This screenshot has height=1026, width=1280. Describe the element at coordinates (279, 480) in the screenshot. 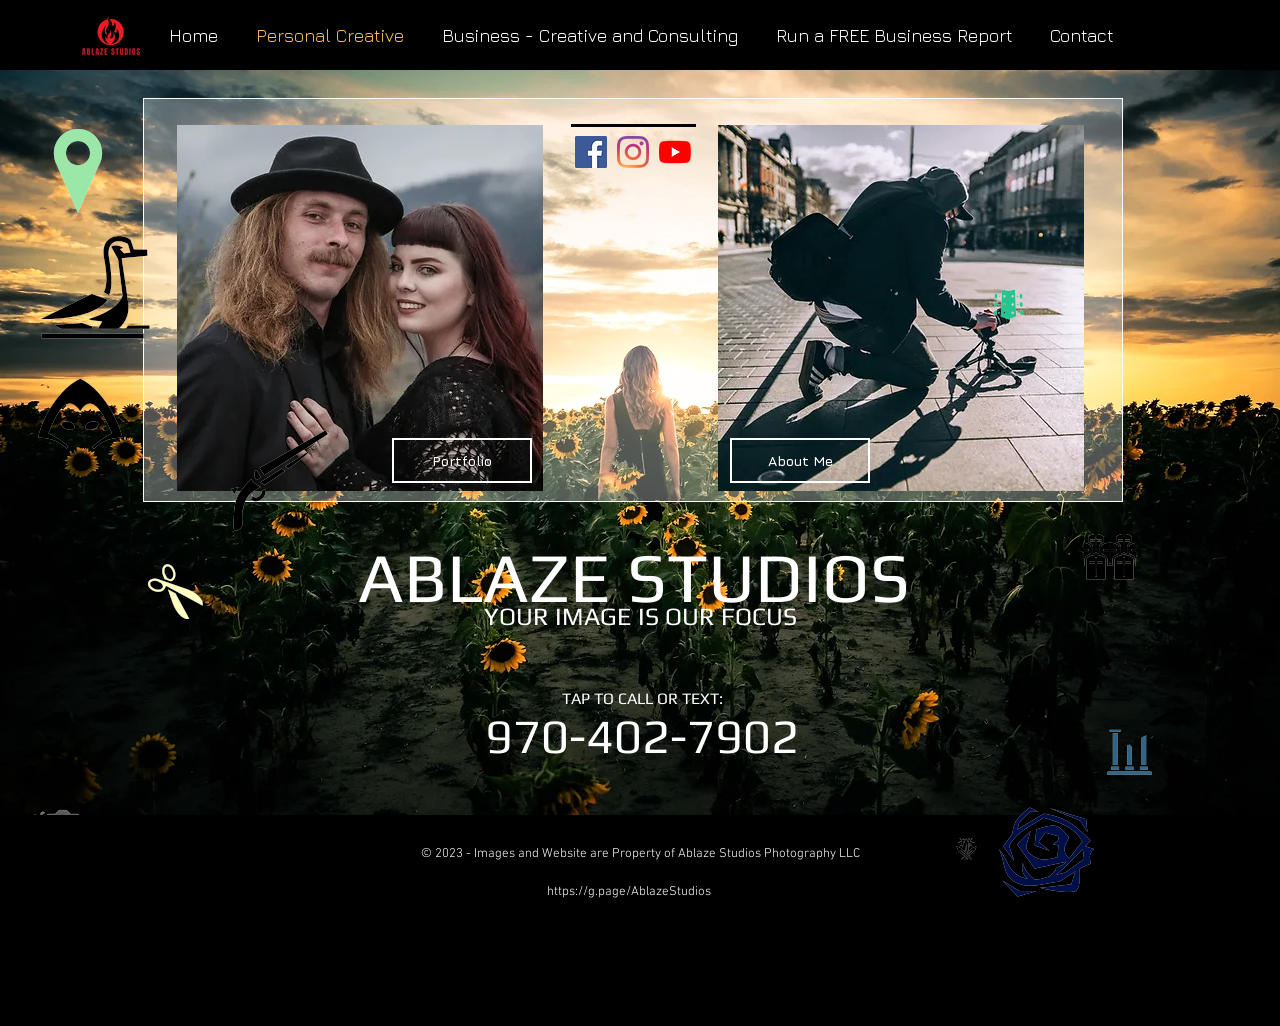

I see `select sawed-off shotgun weapon` at that location.